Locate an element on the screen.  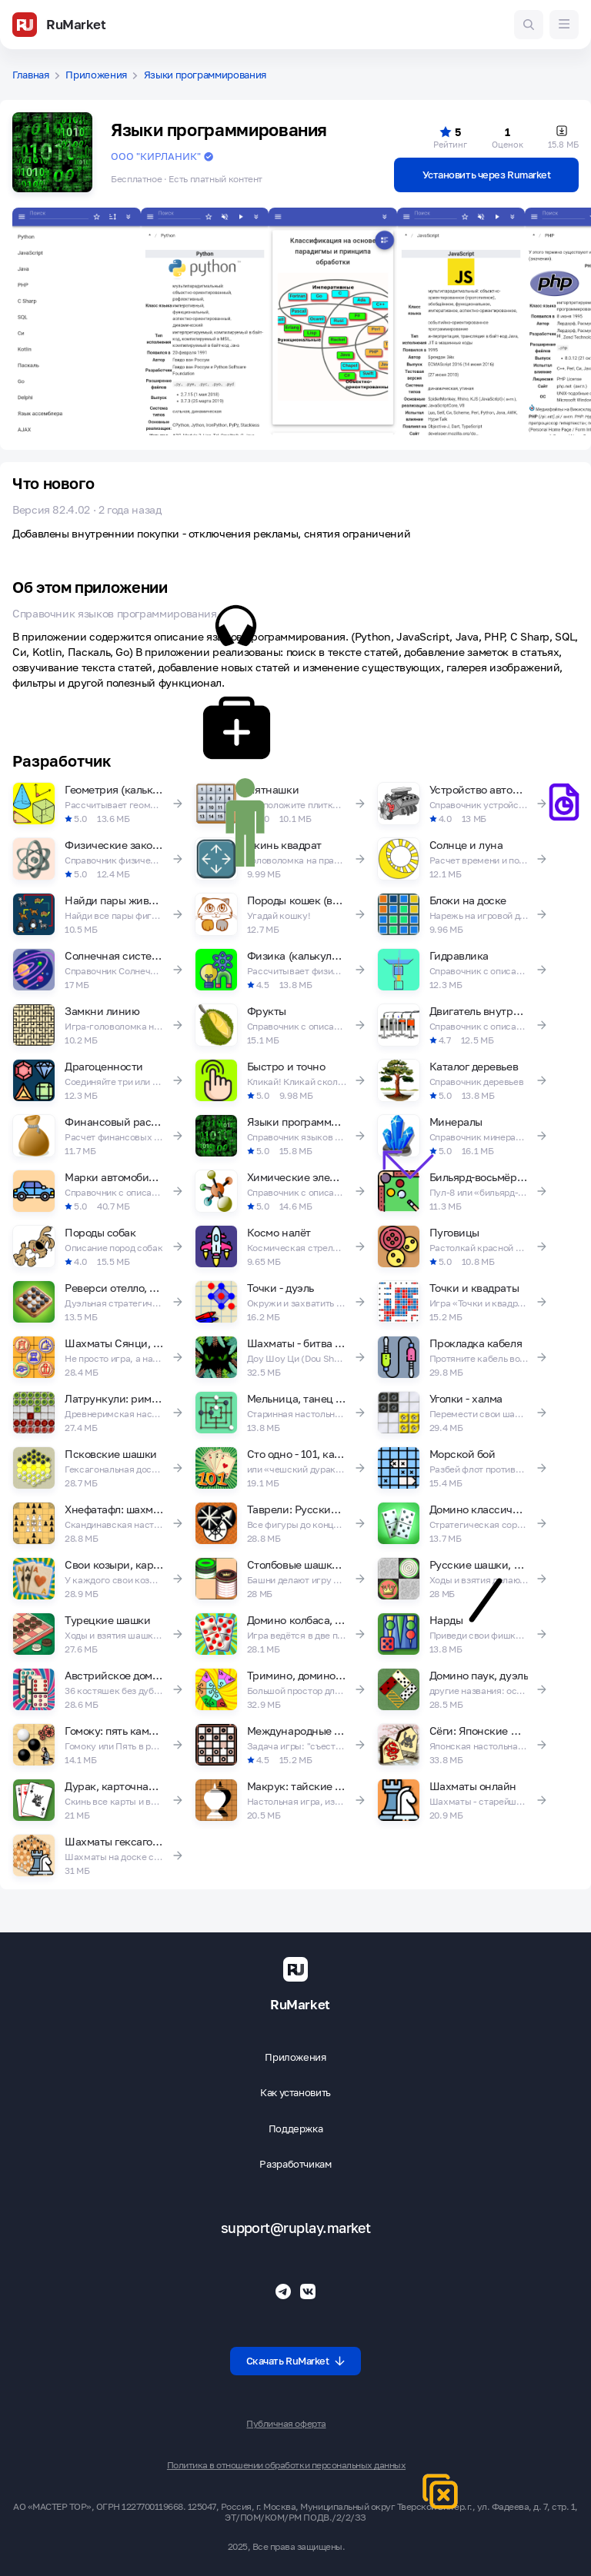
cancel or remove a copied item is located at coordinates (440, 2491).